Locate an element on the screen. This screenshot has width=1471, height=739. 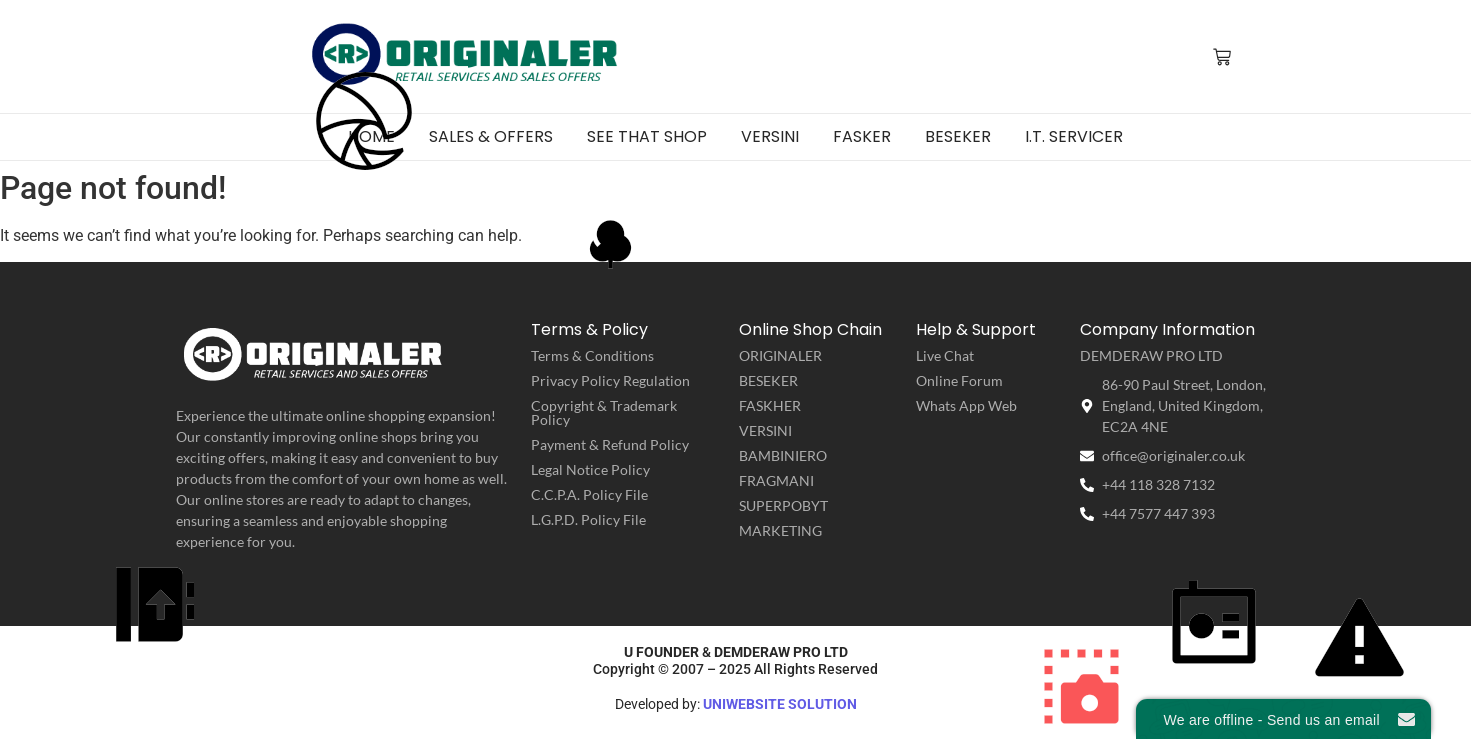
indicates a warning or alert that requires attention is located at coordinates (1359, 638).